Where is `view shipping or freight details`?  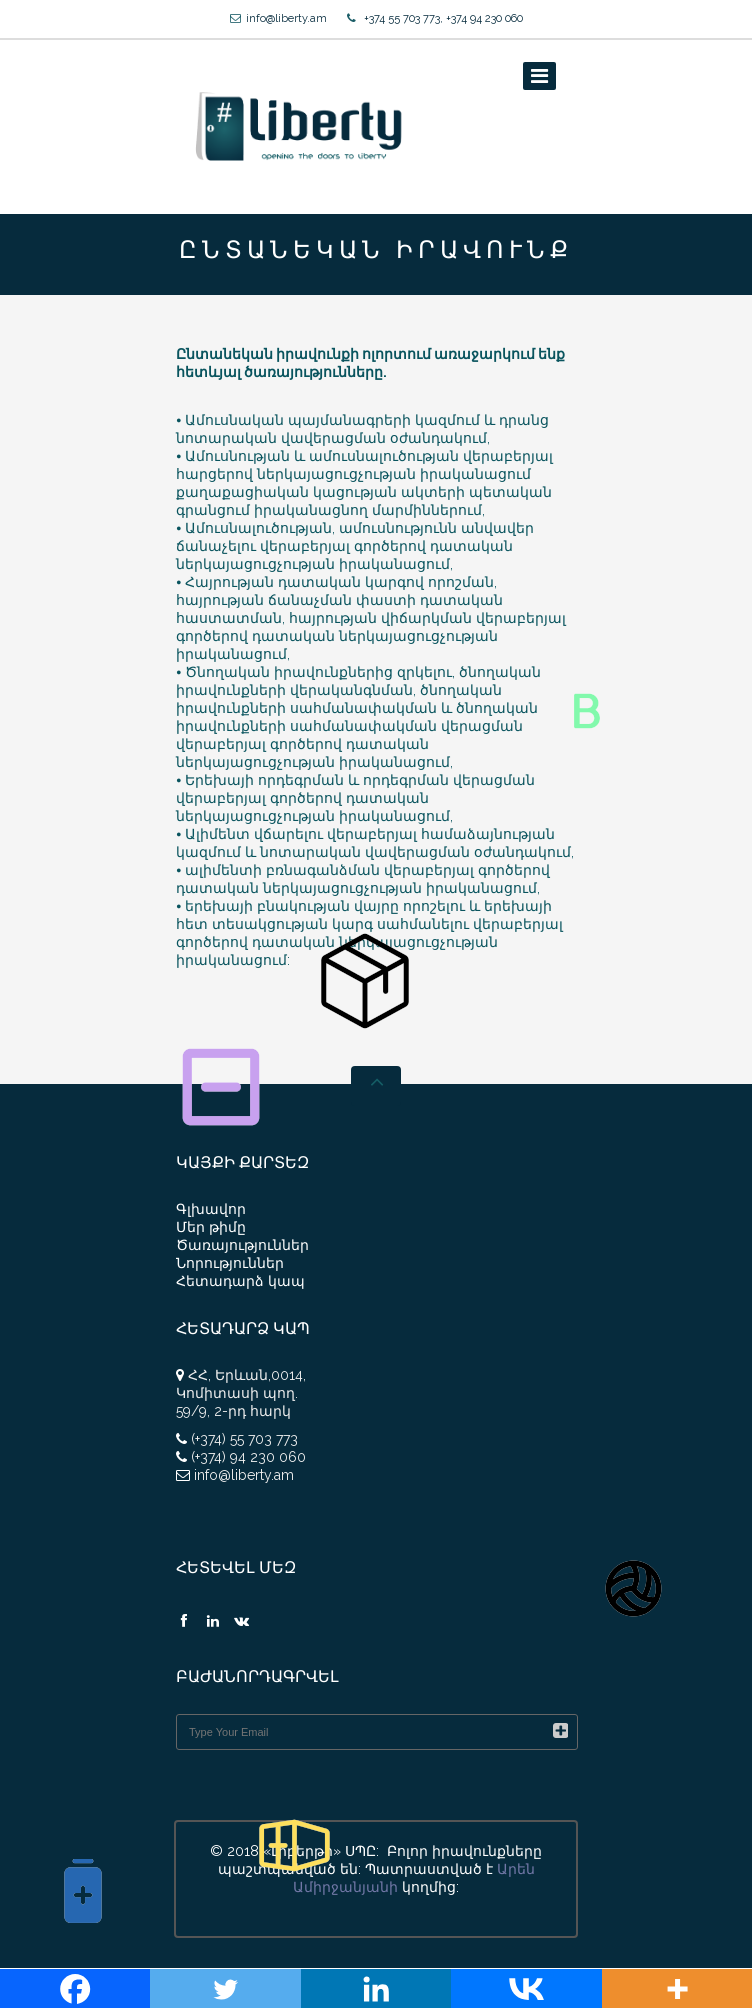
view shipping or freight details is located at coordinates (294, 1845).